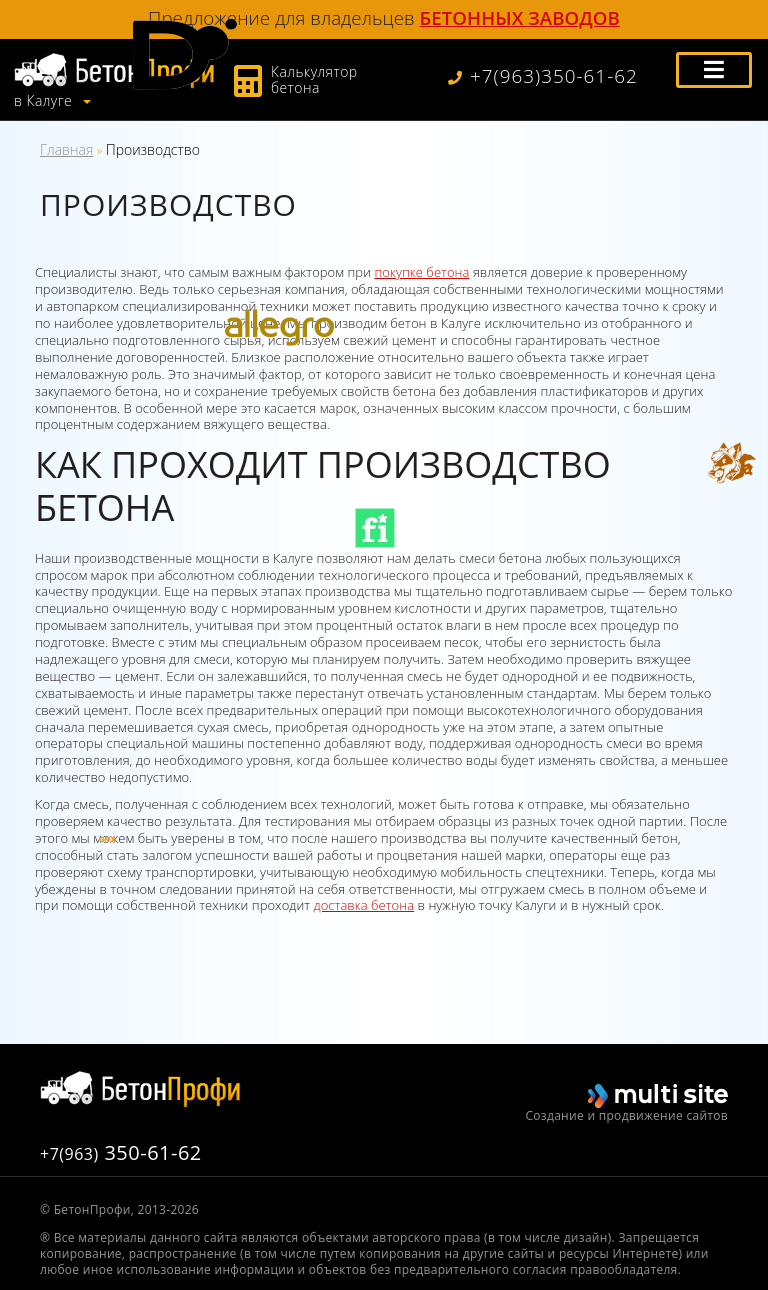  I want to click on D programming language logo, so click(185, 54).